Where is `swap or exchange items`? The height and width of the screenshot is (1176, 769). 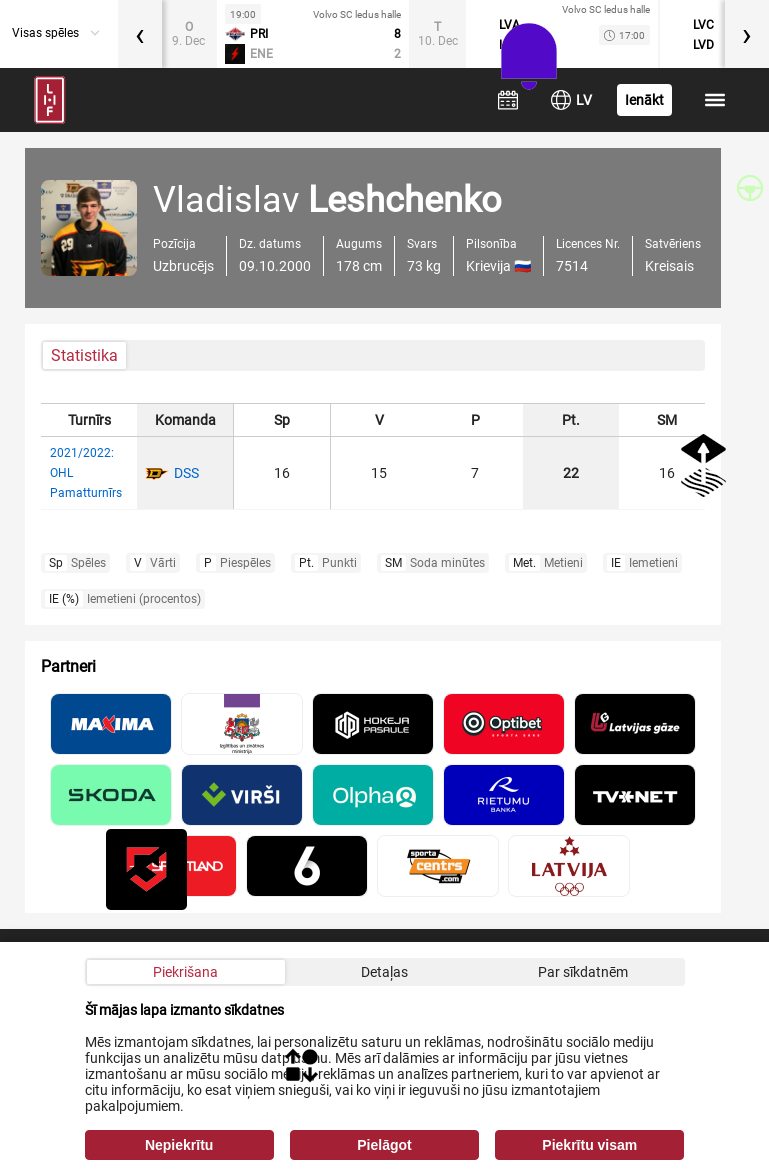 swap or exchange items is located at coordinates (301, 1065).